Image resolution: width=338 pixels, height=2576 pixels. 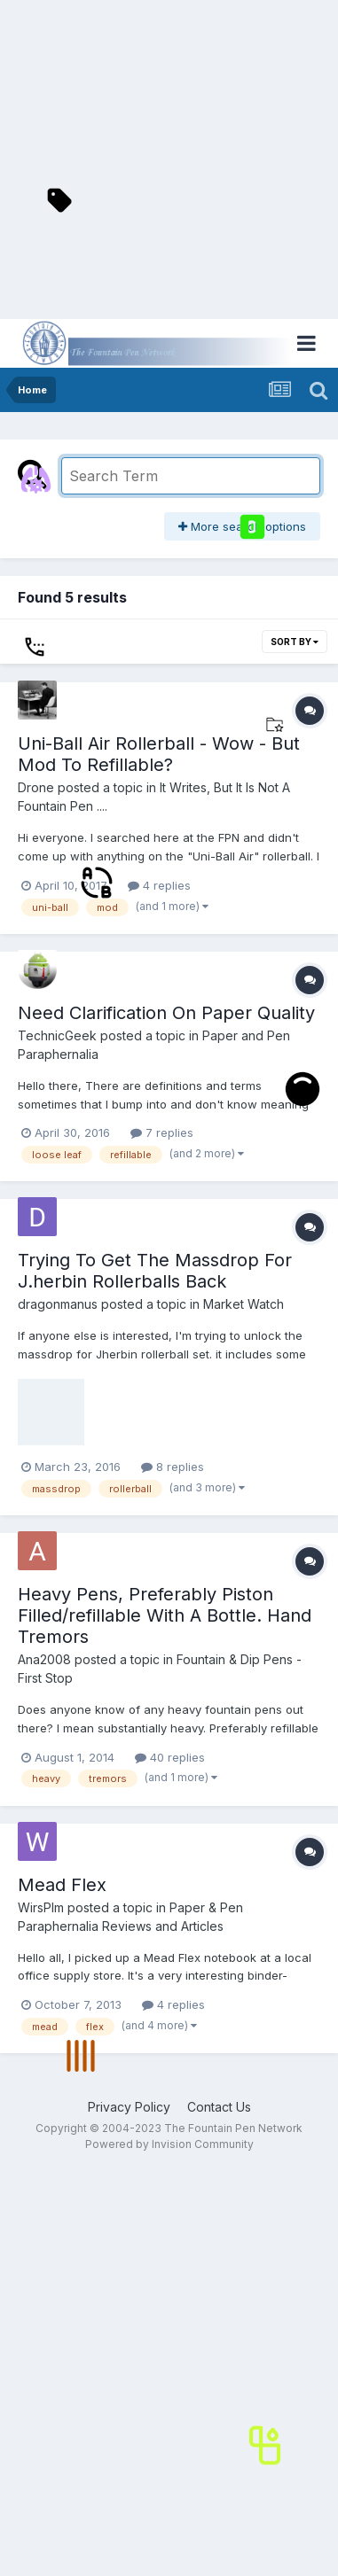 I want to click on apply inner shadow effect to top edge, so click(x=303, y=1089).